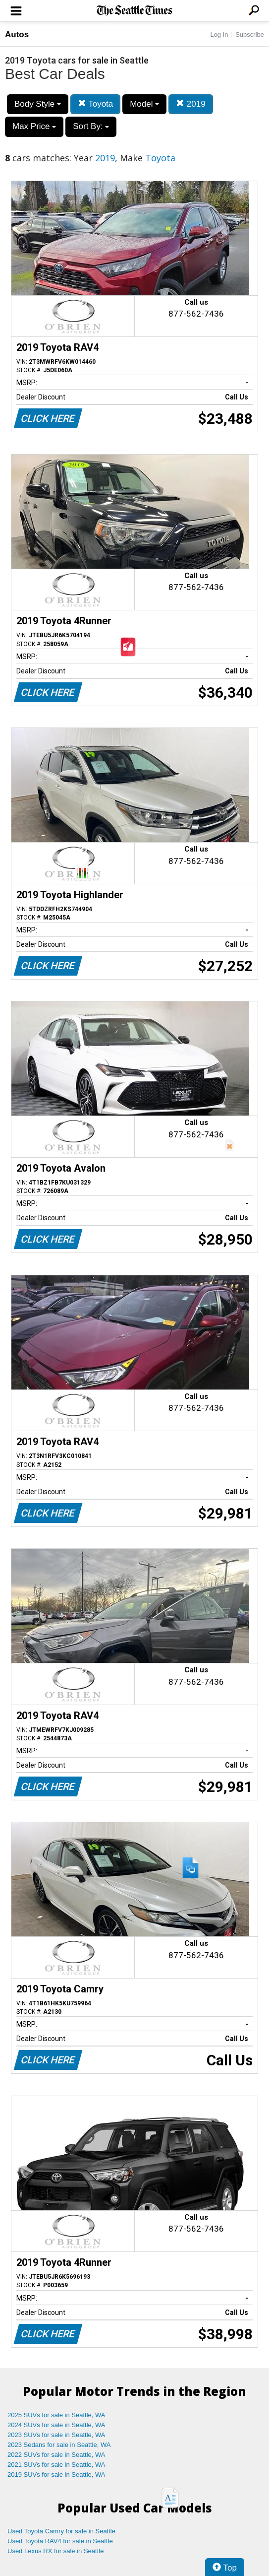 This screenshot has height=2576, width=269. Describe the element at coordinates (82, 872) in the screenshot. I see `open mudita24 audio mixer application` at that location.